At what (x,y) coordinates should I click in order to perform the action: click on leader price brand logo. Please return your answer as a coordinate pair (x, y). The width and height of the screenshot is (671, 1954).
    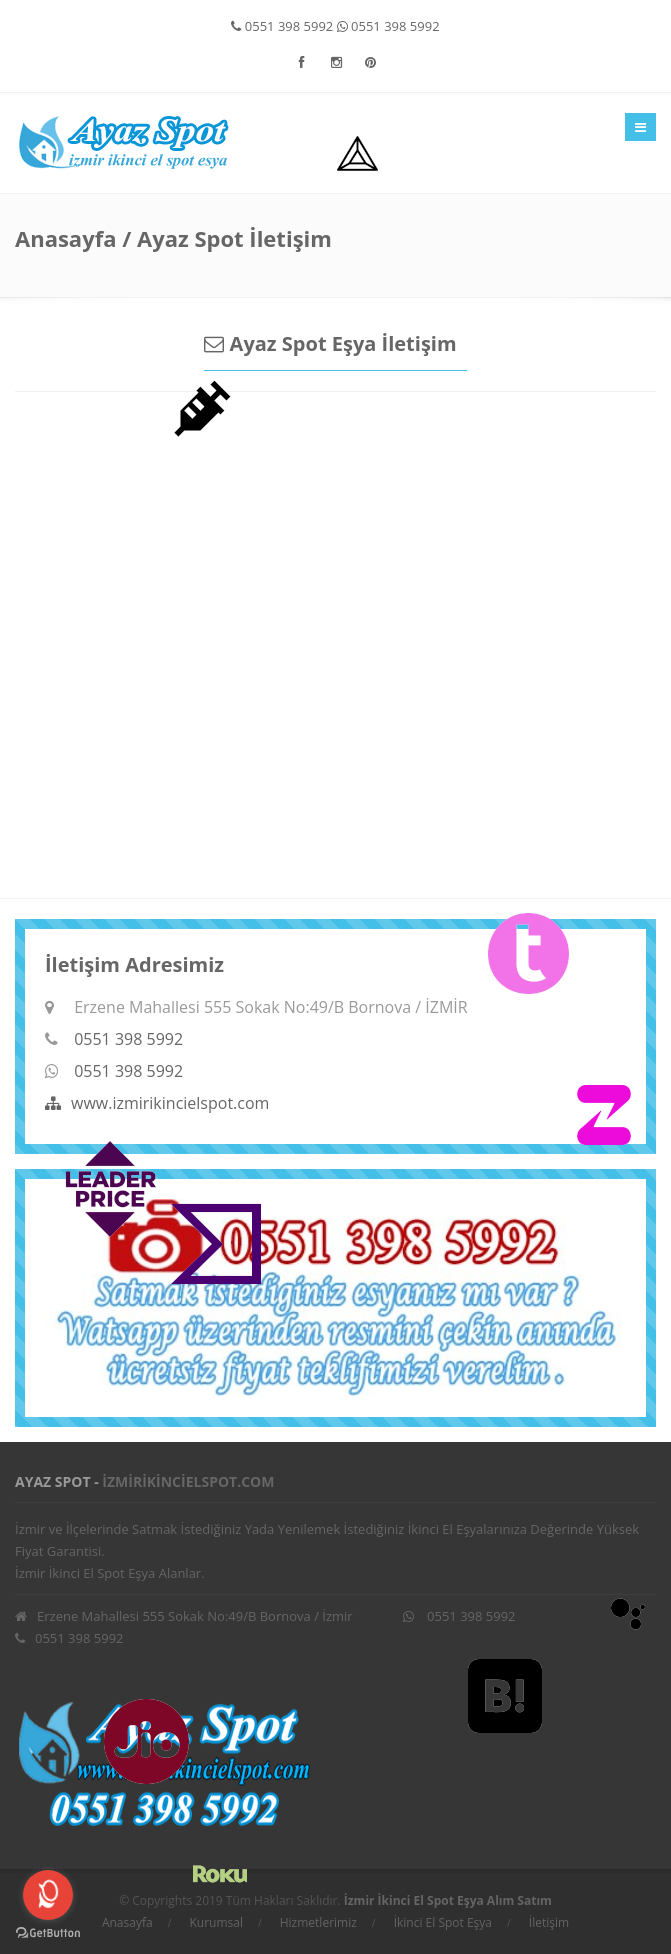
    Looking at the image, I should click on (111, 1189).